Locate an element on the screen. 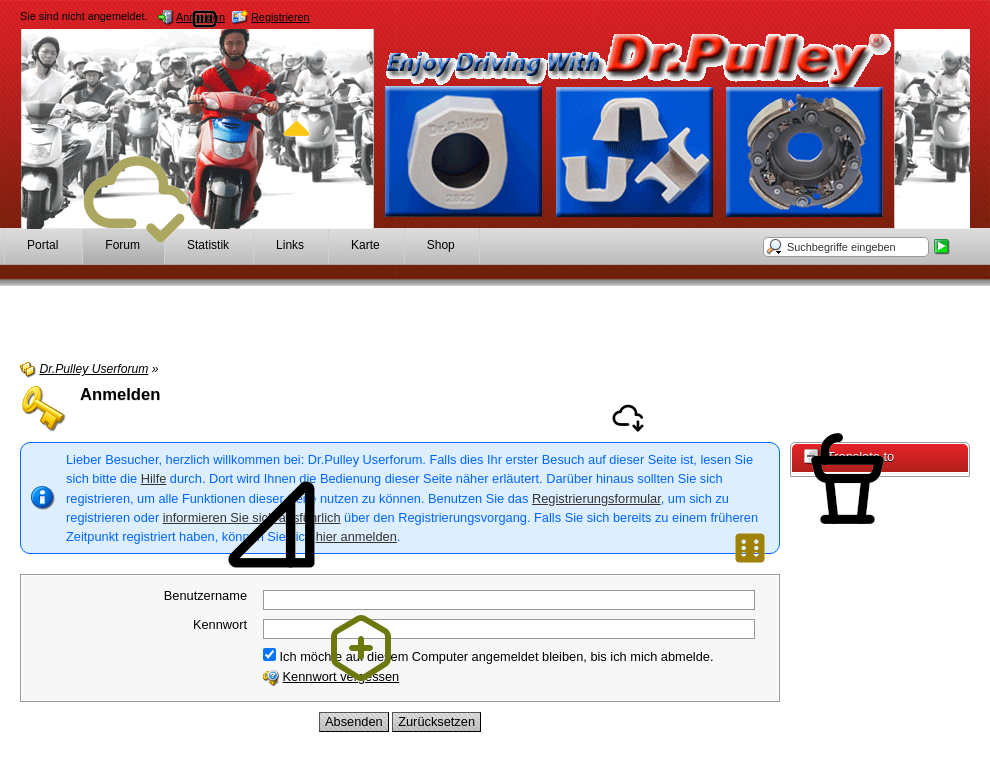 The height and width of the screenshot is (767, 990). roll or randomize a selection is located at coordinates (750, 548).